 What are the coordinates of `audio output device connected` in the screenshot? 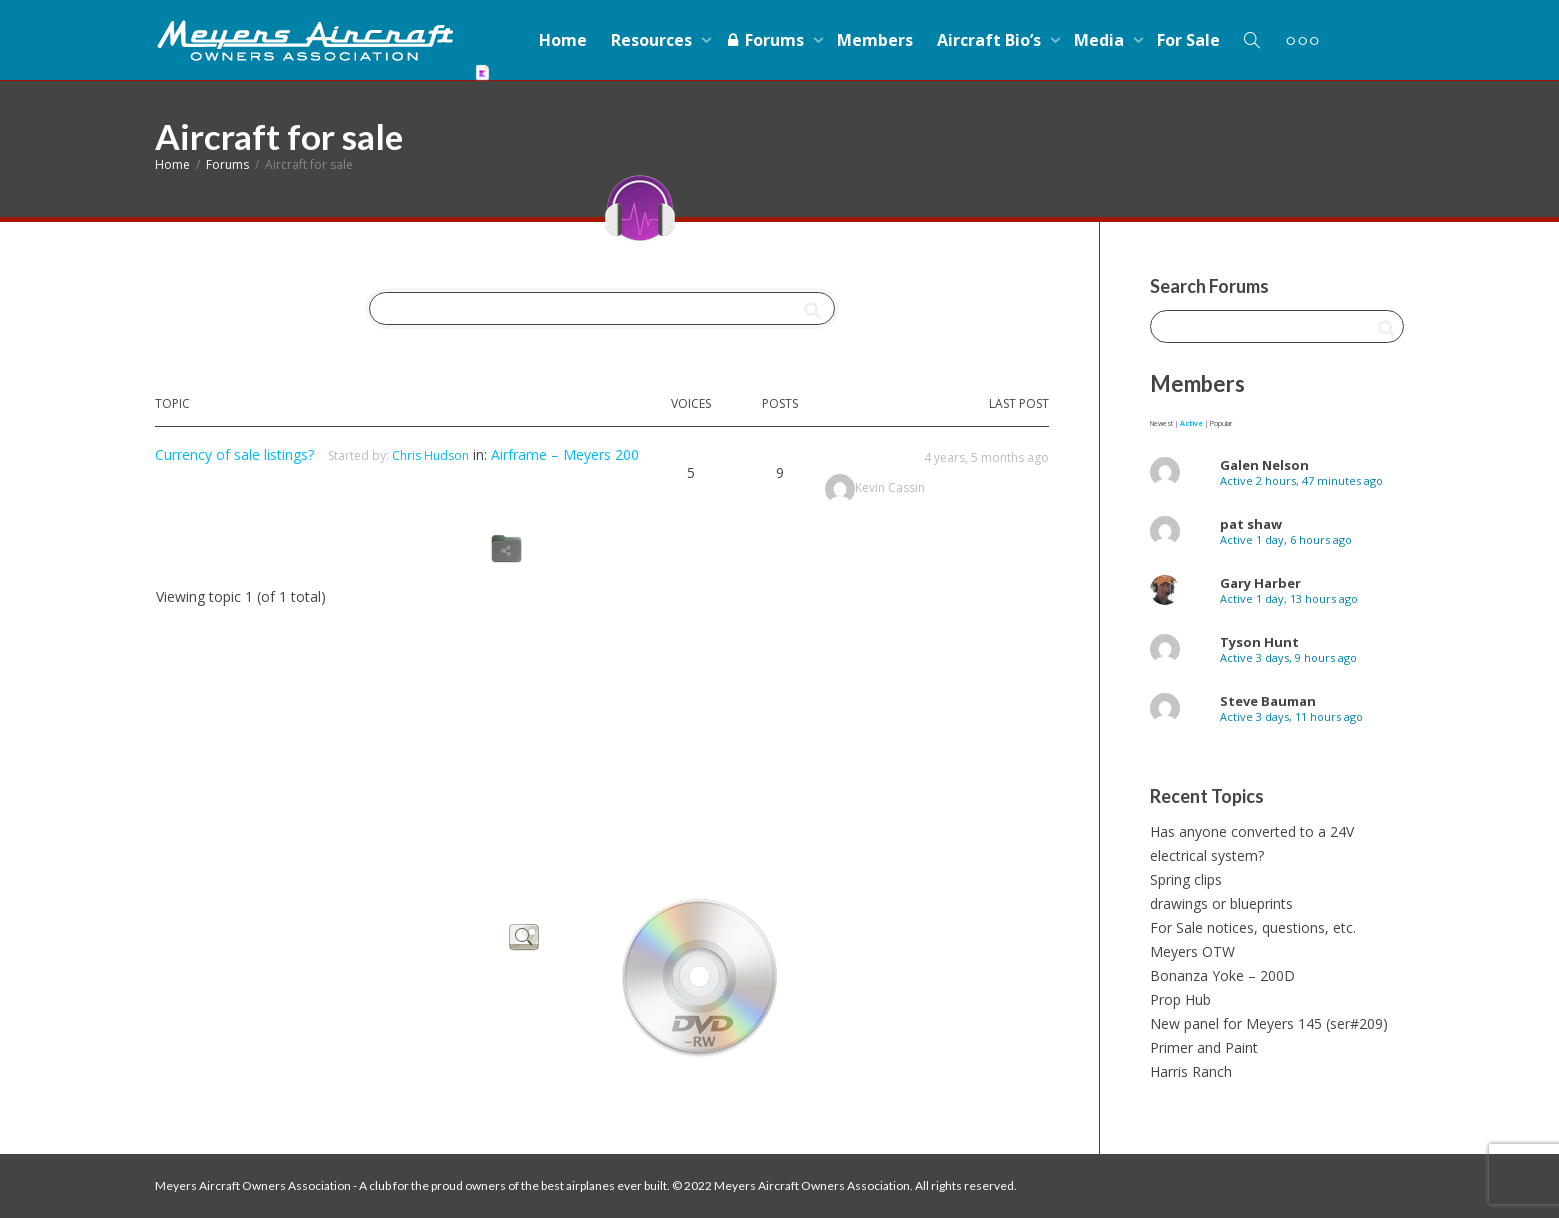 It's located at (640, 208).